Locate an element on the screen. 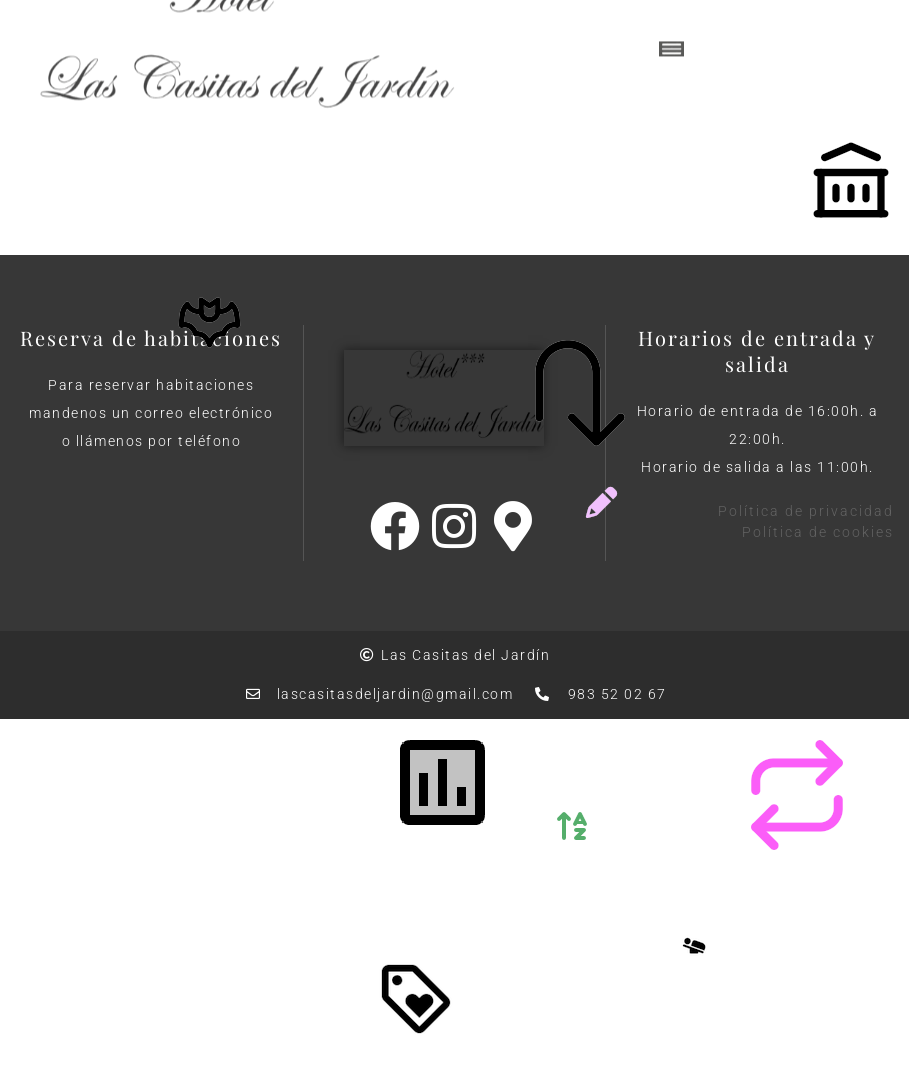 The height and width of the screenshot is (1079, 909). access banking or financial services is located at coordinates (851, 180).